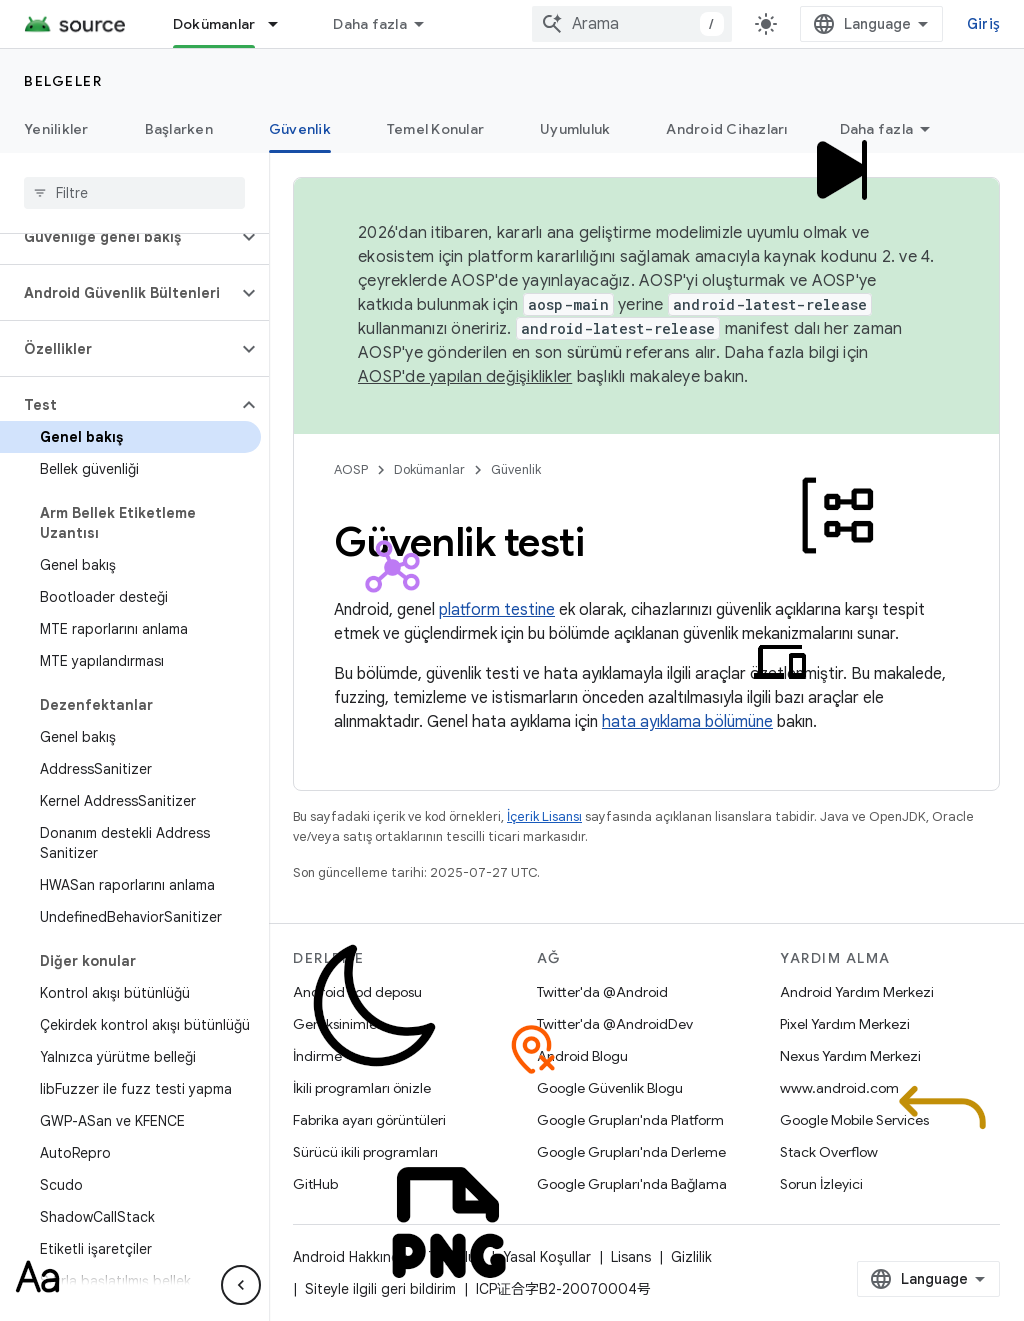 The height and width of the screenshot is (1321, 1024). What do you see at coordinates (37, 1276) in the screenshot?
I see `adjust text or font settings` at bounding box center [37, 1276].